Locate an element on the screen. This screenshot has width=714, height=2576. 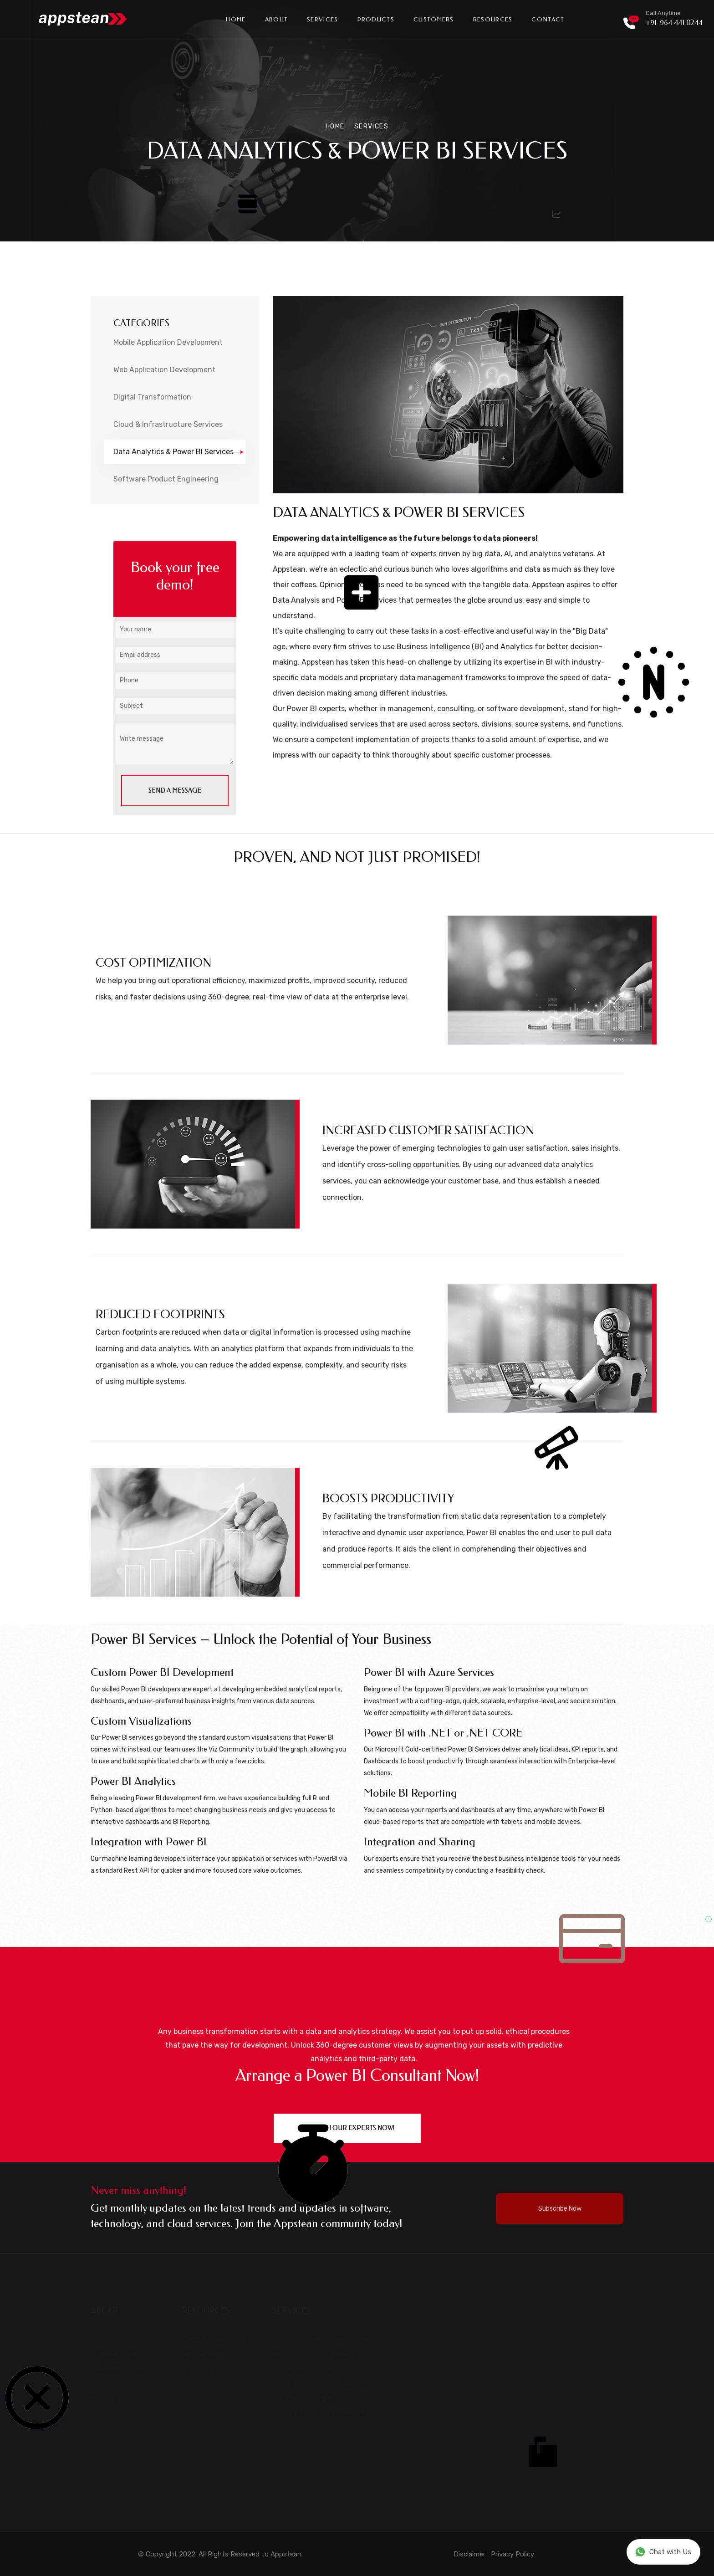
add a new item or content is located at coordinates (361, 592).